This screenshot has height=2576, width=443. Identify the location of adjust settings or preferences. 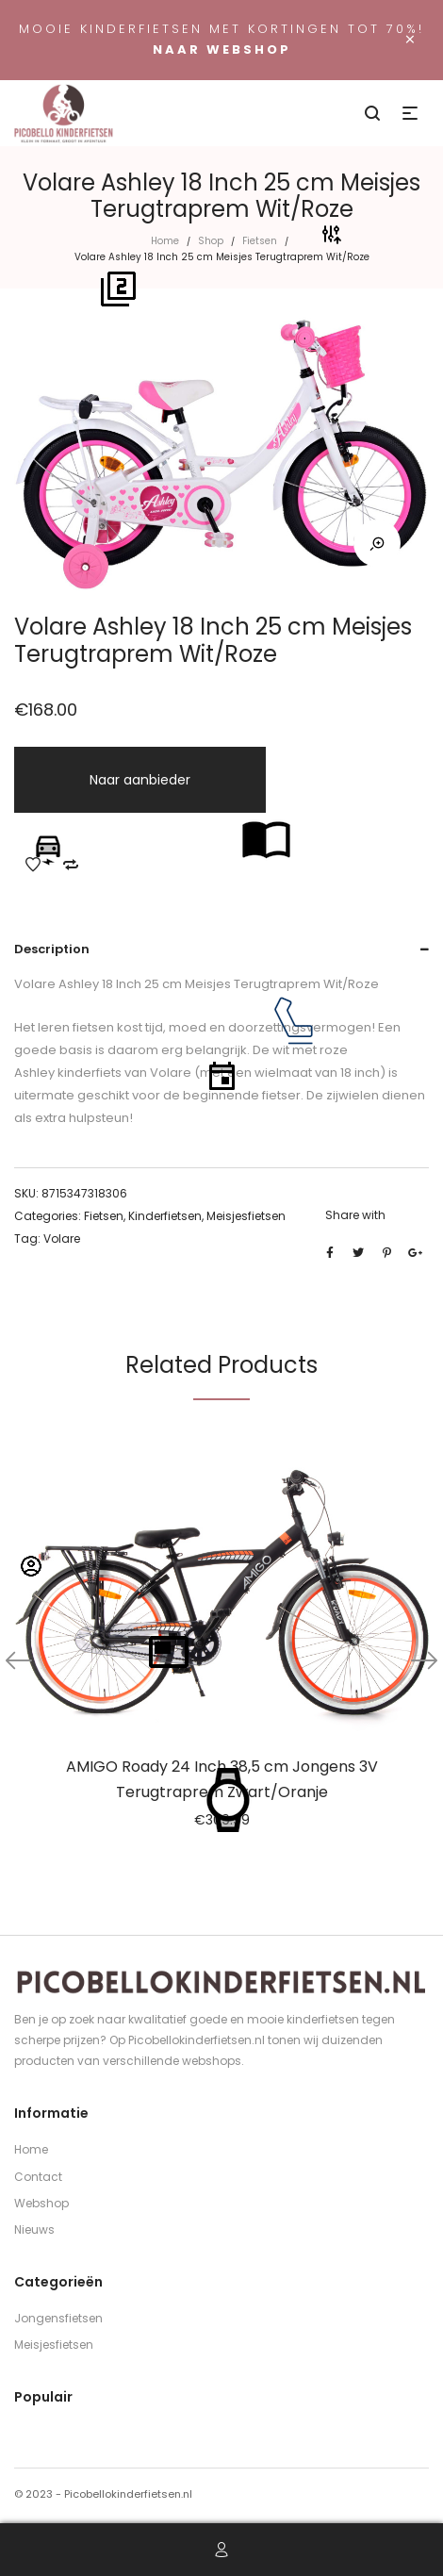
(331, 234).